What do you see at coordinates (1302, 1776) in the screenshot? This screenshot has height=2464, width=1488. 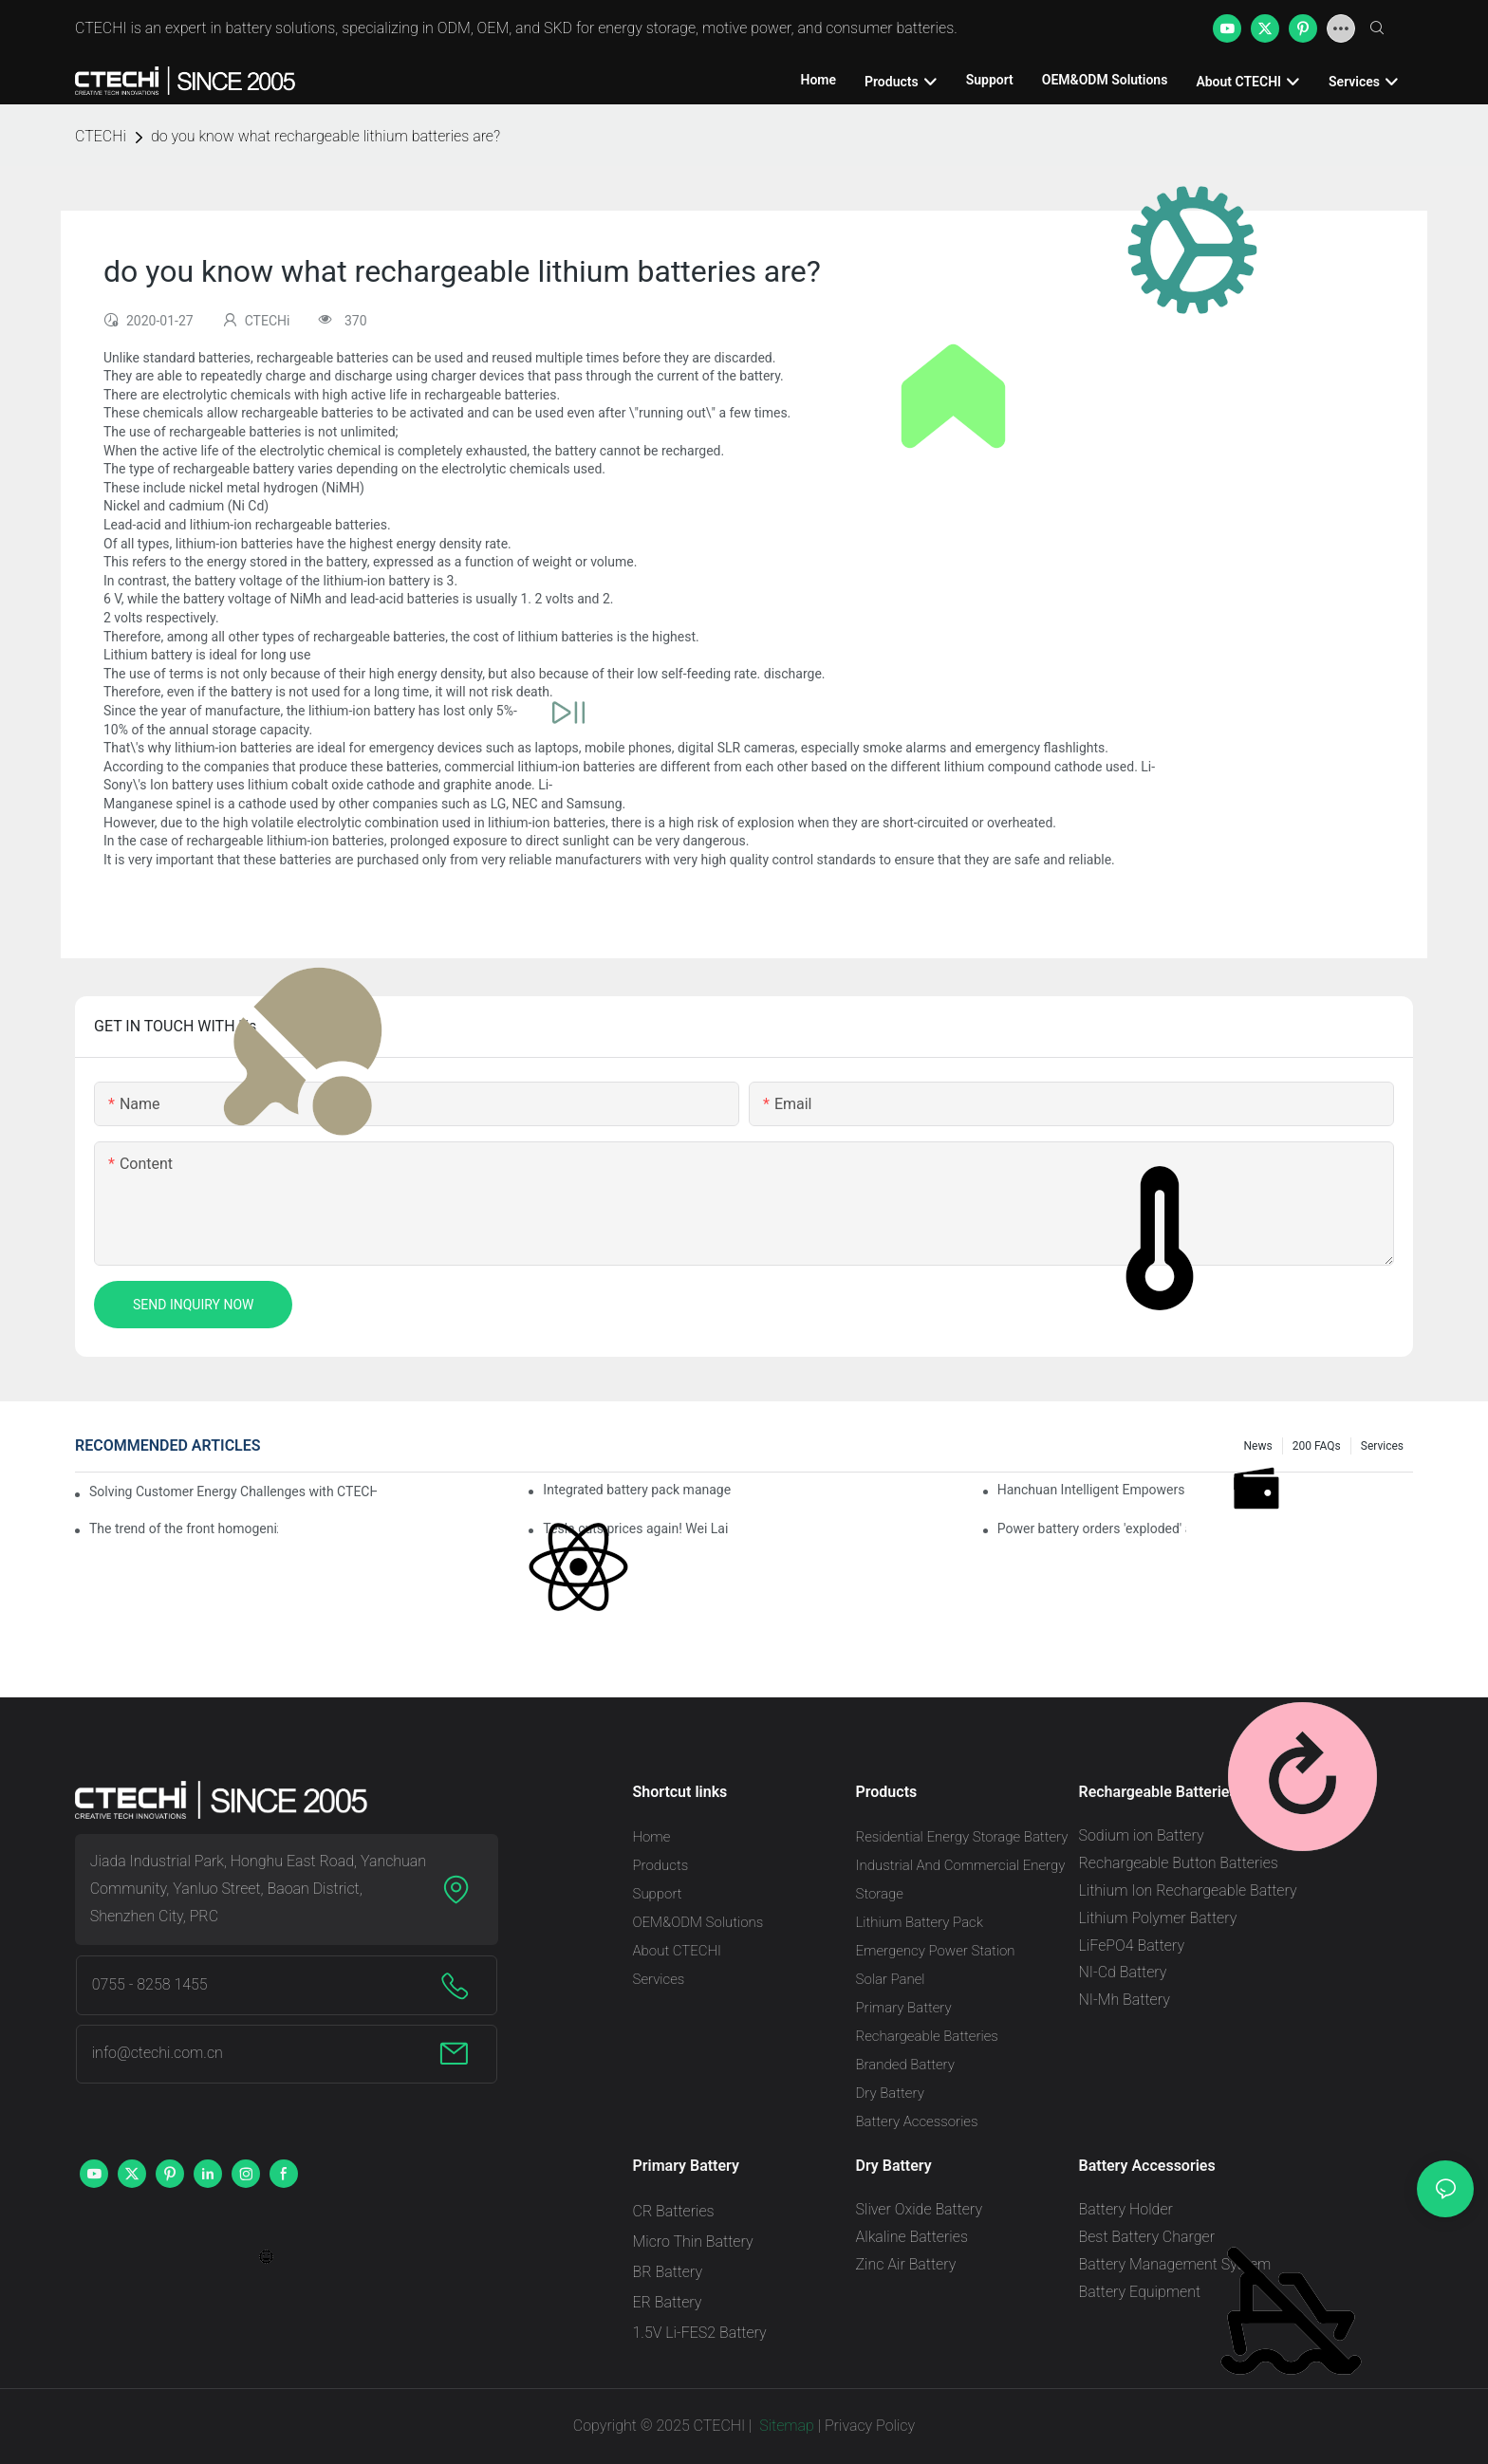 I see `refresh or reload content` at bounding box center [1302, 1776].